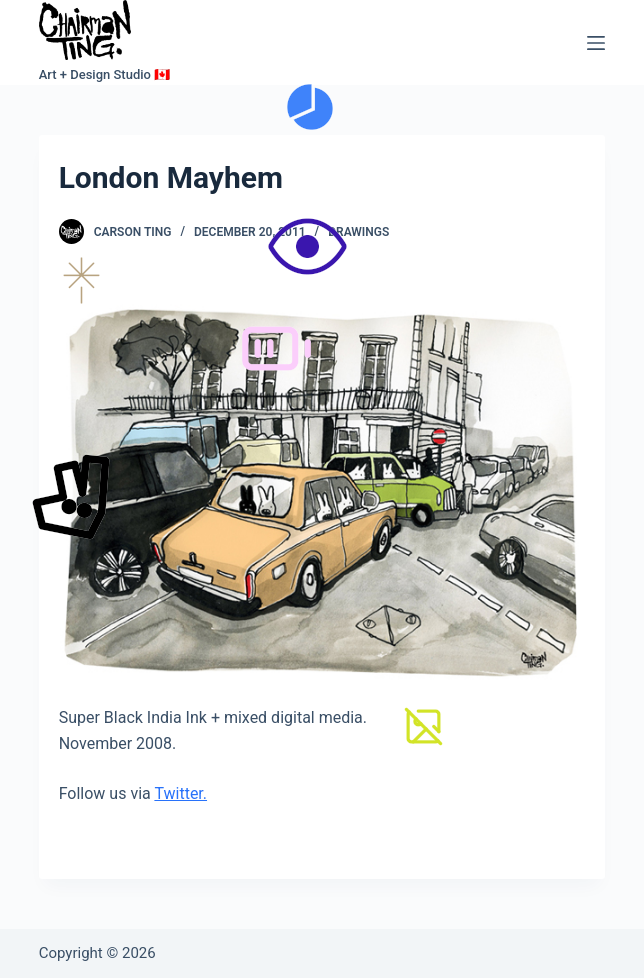 This screenshot has height=978, width=644. I want to click on indicates medium battery level, so click(276, 348).